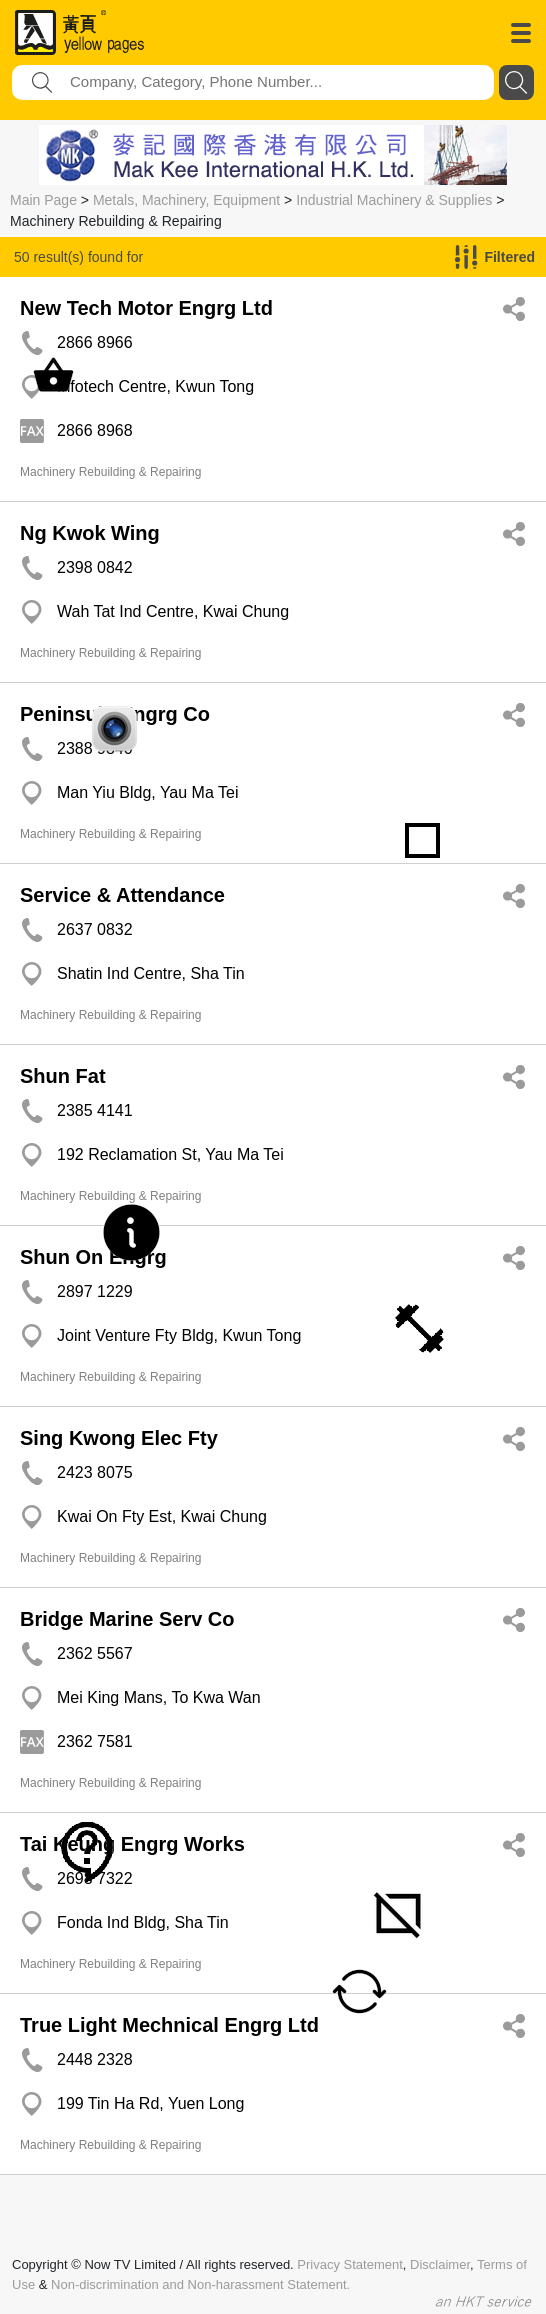 The width and height of the screenshot is (546, 2314). Describe the element at coordinates (114, 728) in the screenshot. I see `open camera app` at that location.